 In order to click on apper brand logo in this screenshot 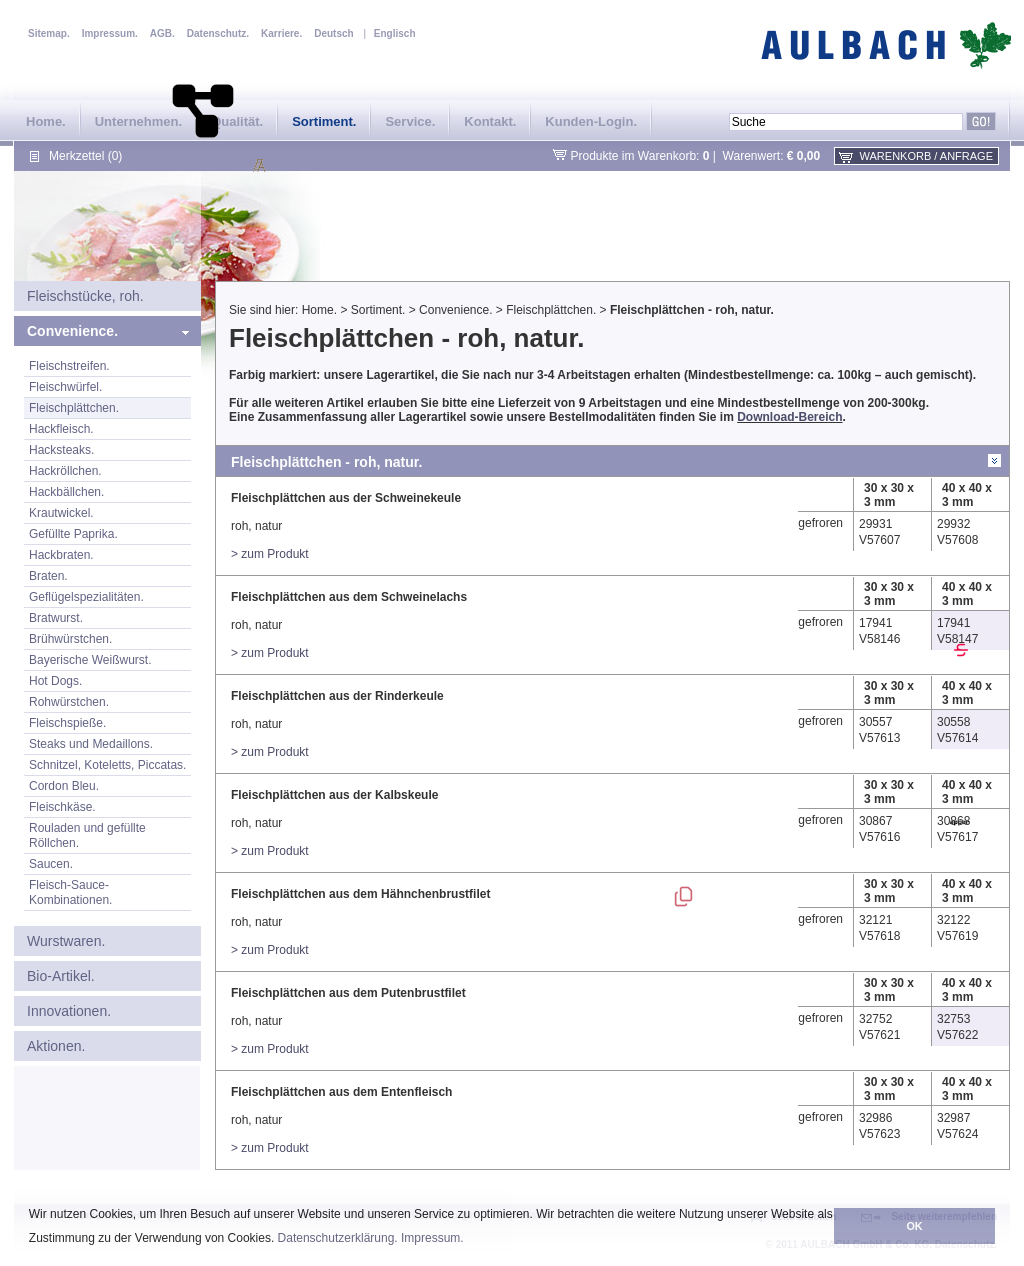, I will do `click(959, 822)`.